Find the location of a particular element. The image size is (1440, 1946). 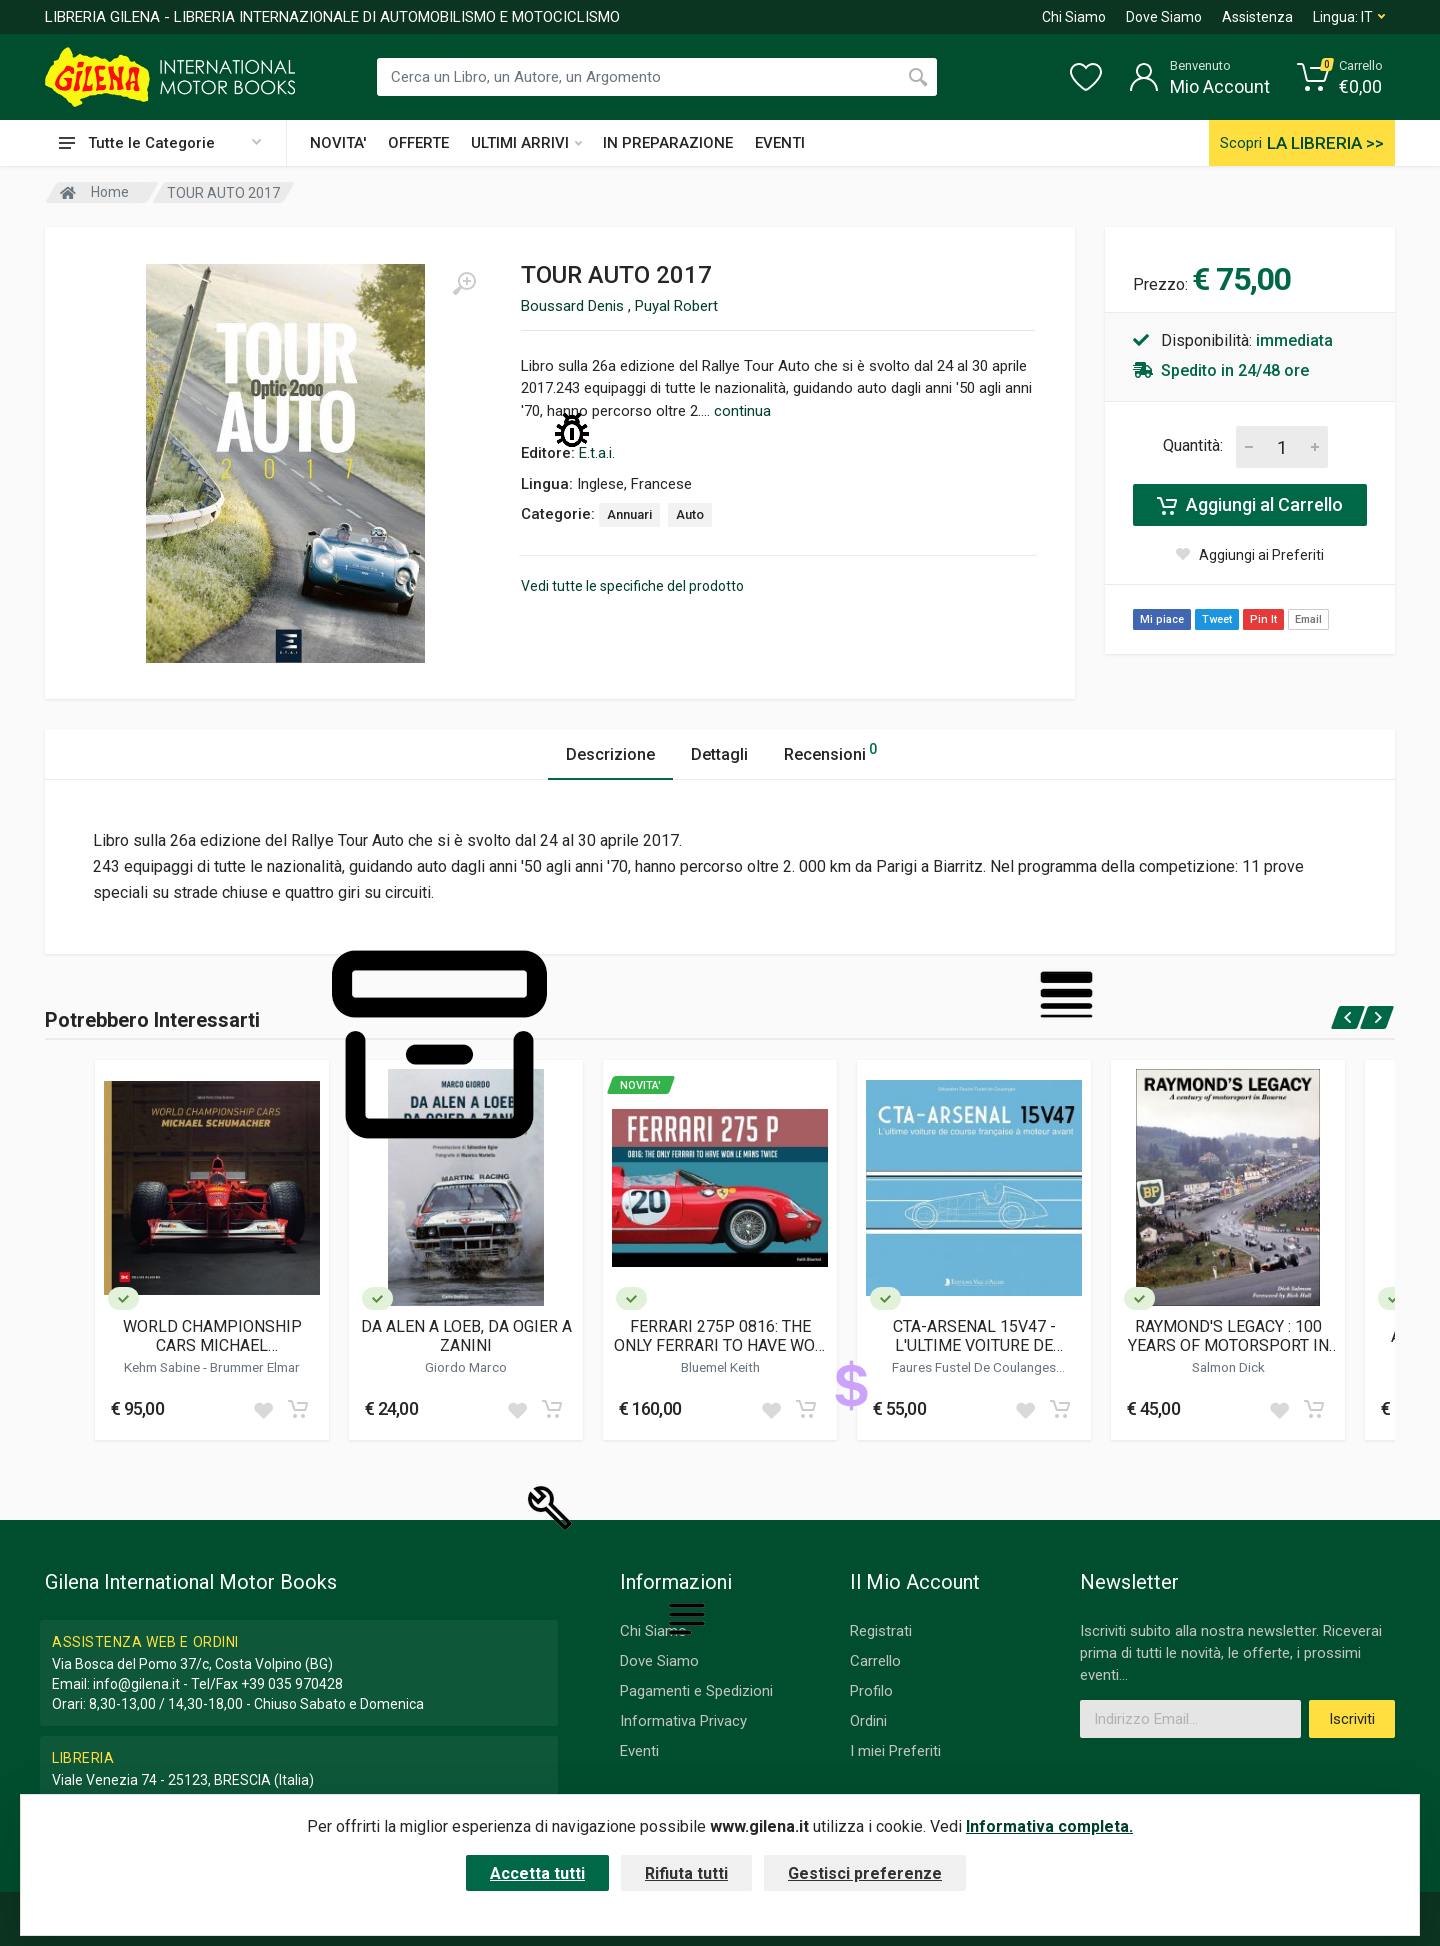

view document subject or content summary is located at coordinates (687, 1619).